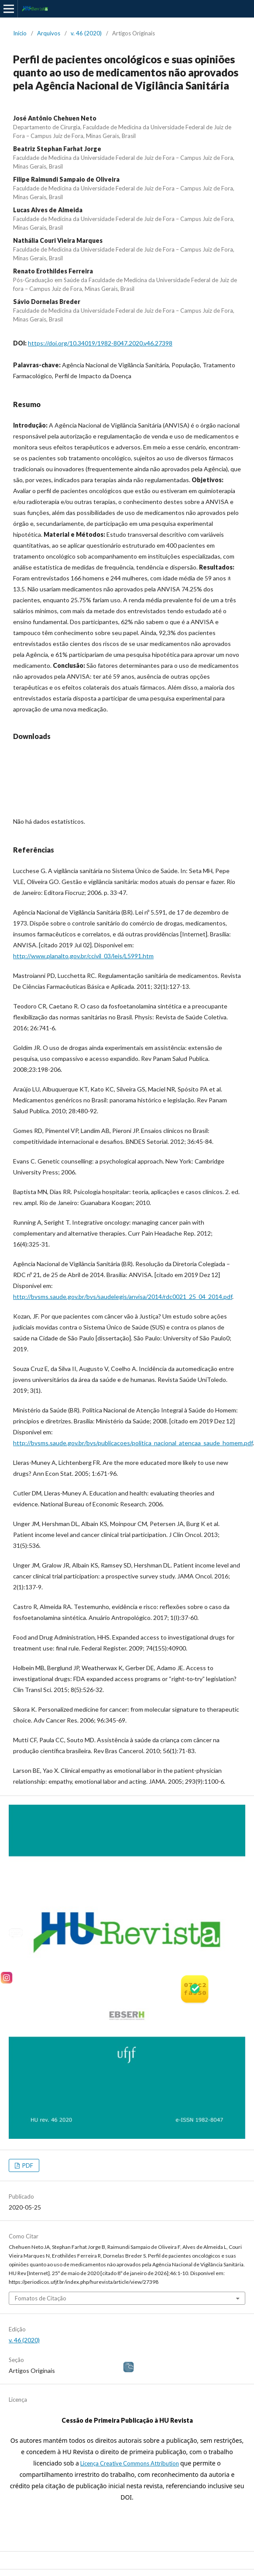 The image size is (254, 2576). I want to click on open the Instagram app, so click(7, 1978).